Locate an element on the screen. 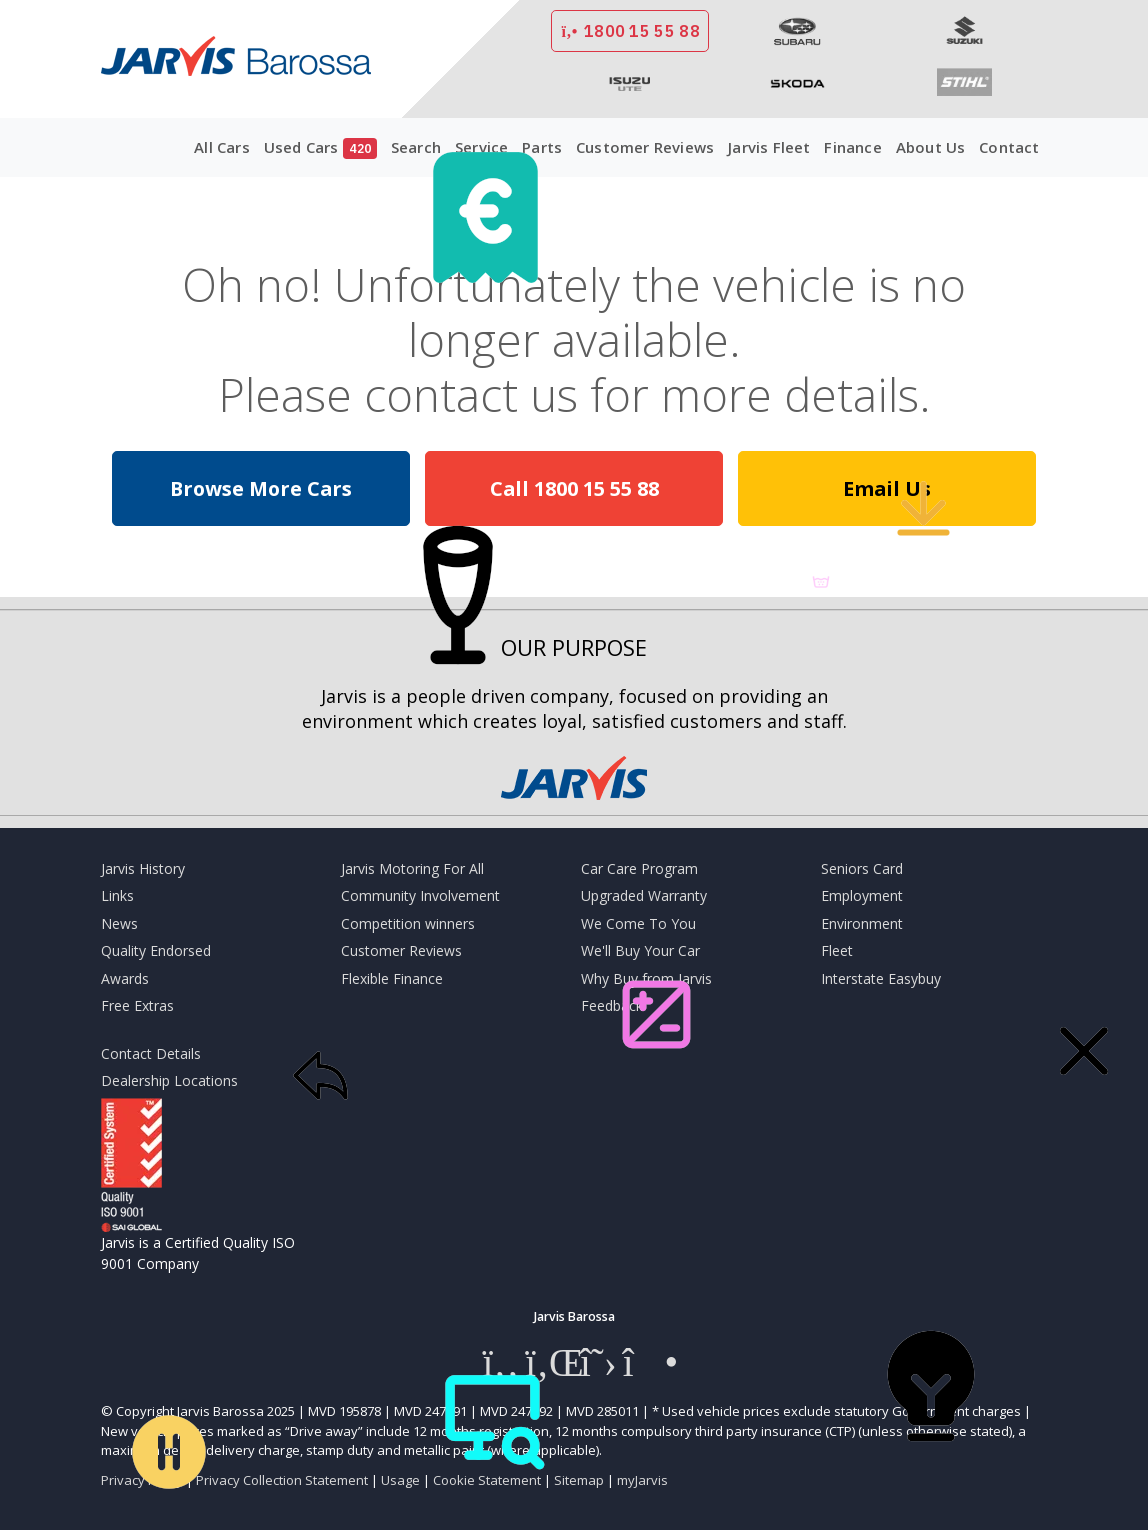  wash at high temperature setting (5 dots) is located at coordinates (821, 582).